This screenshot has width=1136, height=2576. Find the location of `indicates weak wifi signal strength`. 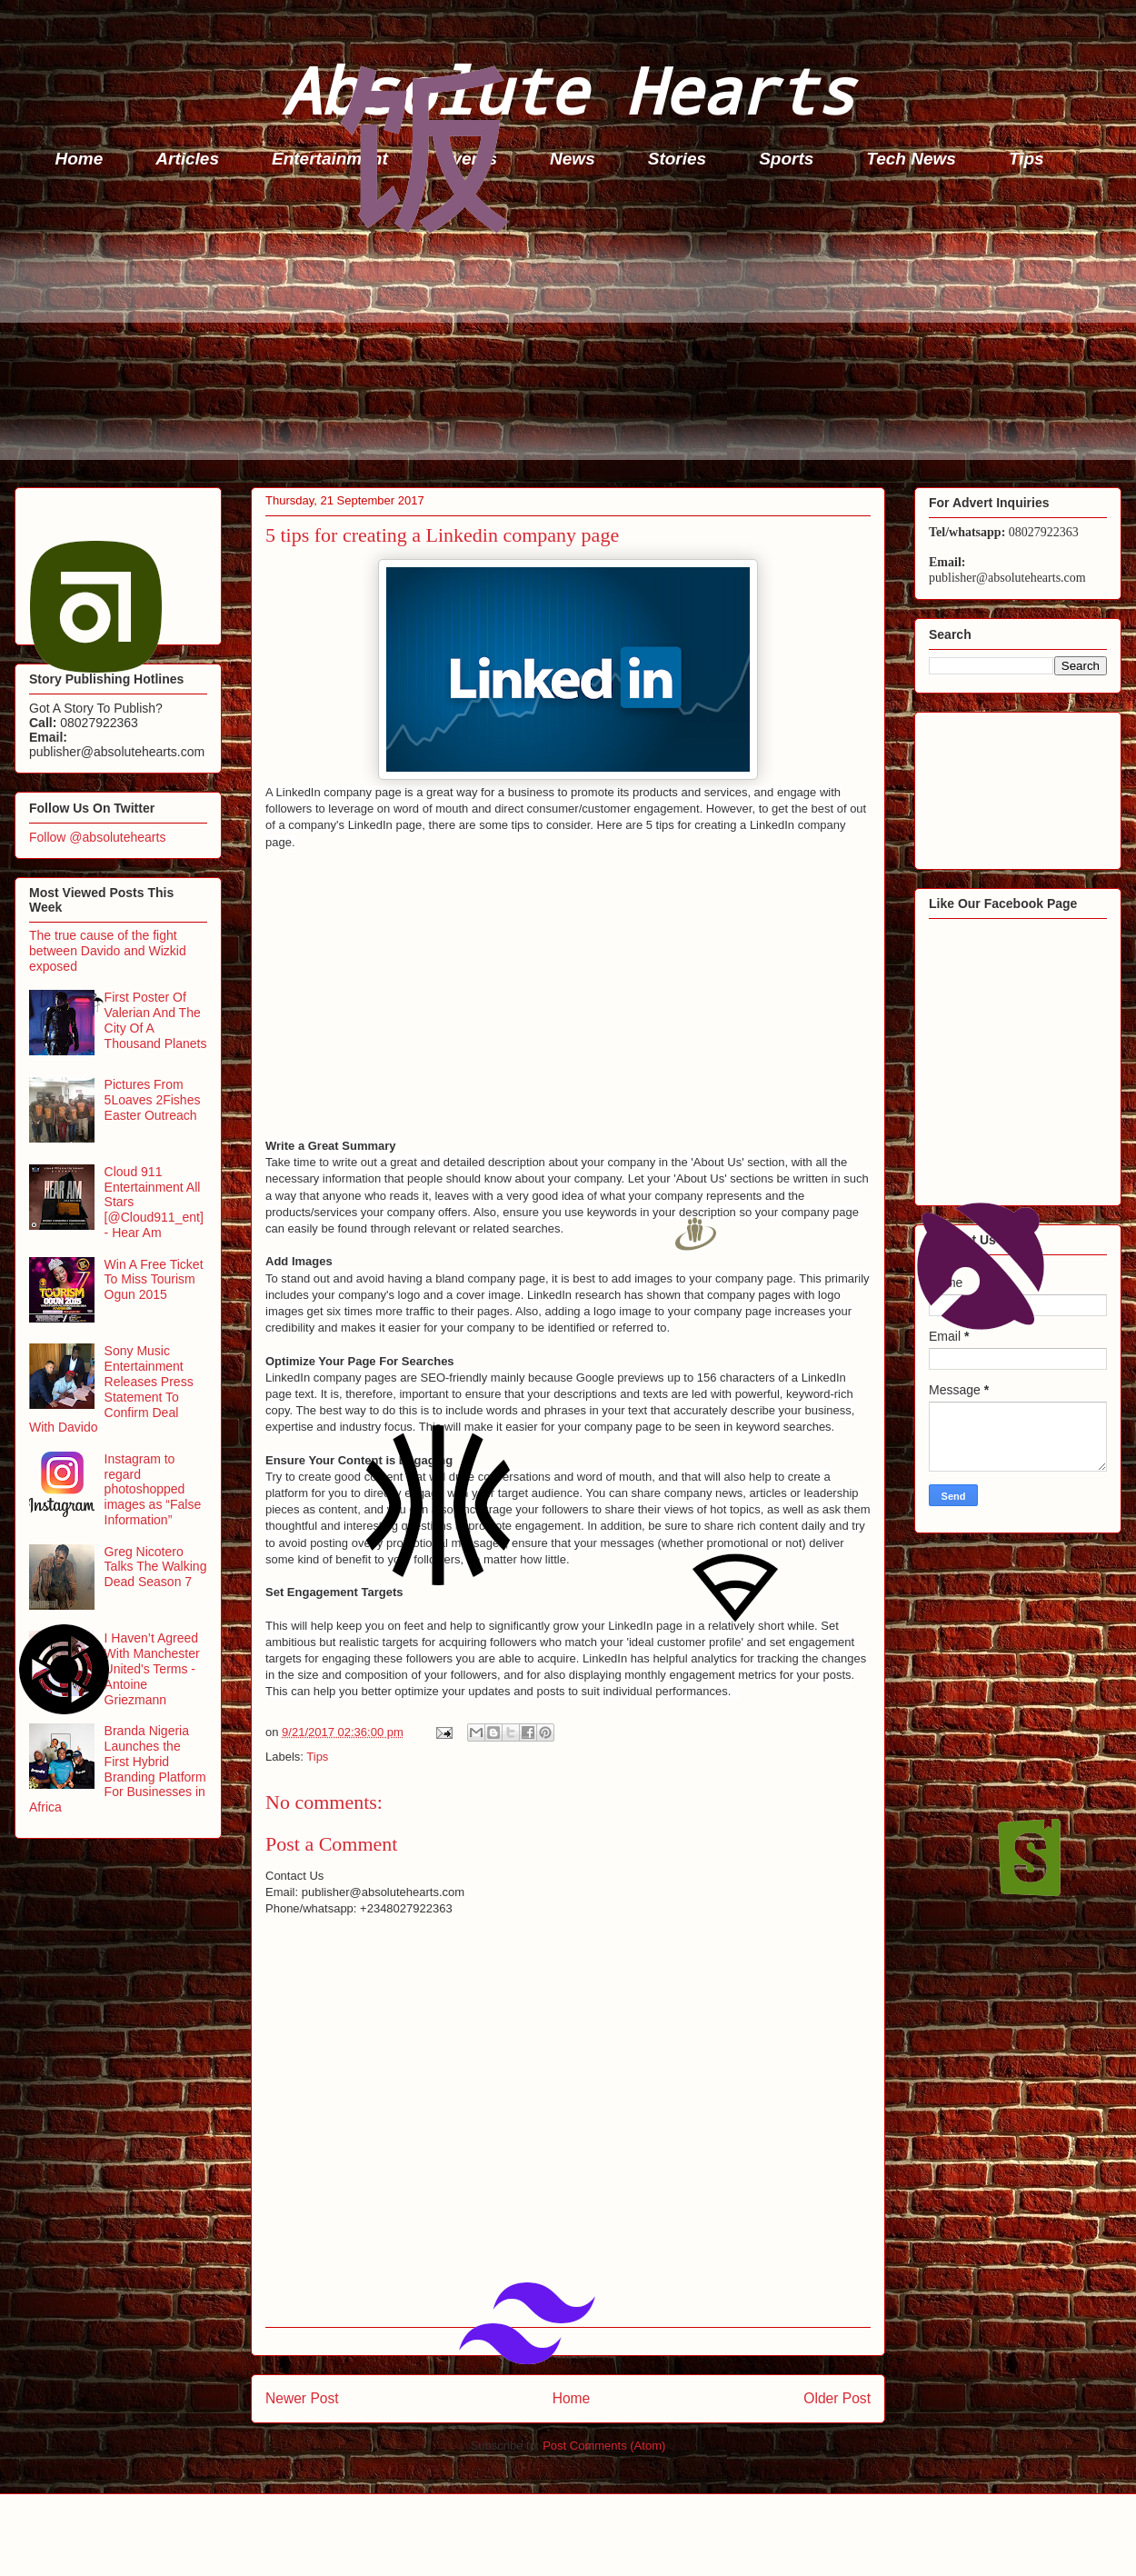

indicates weak wifi signal strength is located at coordinates (735, 1588).